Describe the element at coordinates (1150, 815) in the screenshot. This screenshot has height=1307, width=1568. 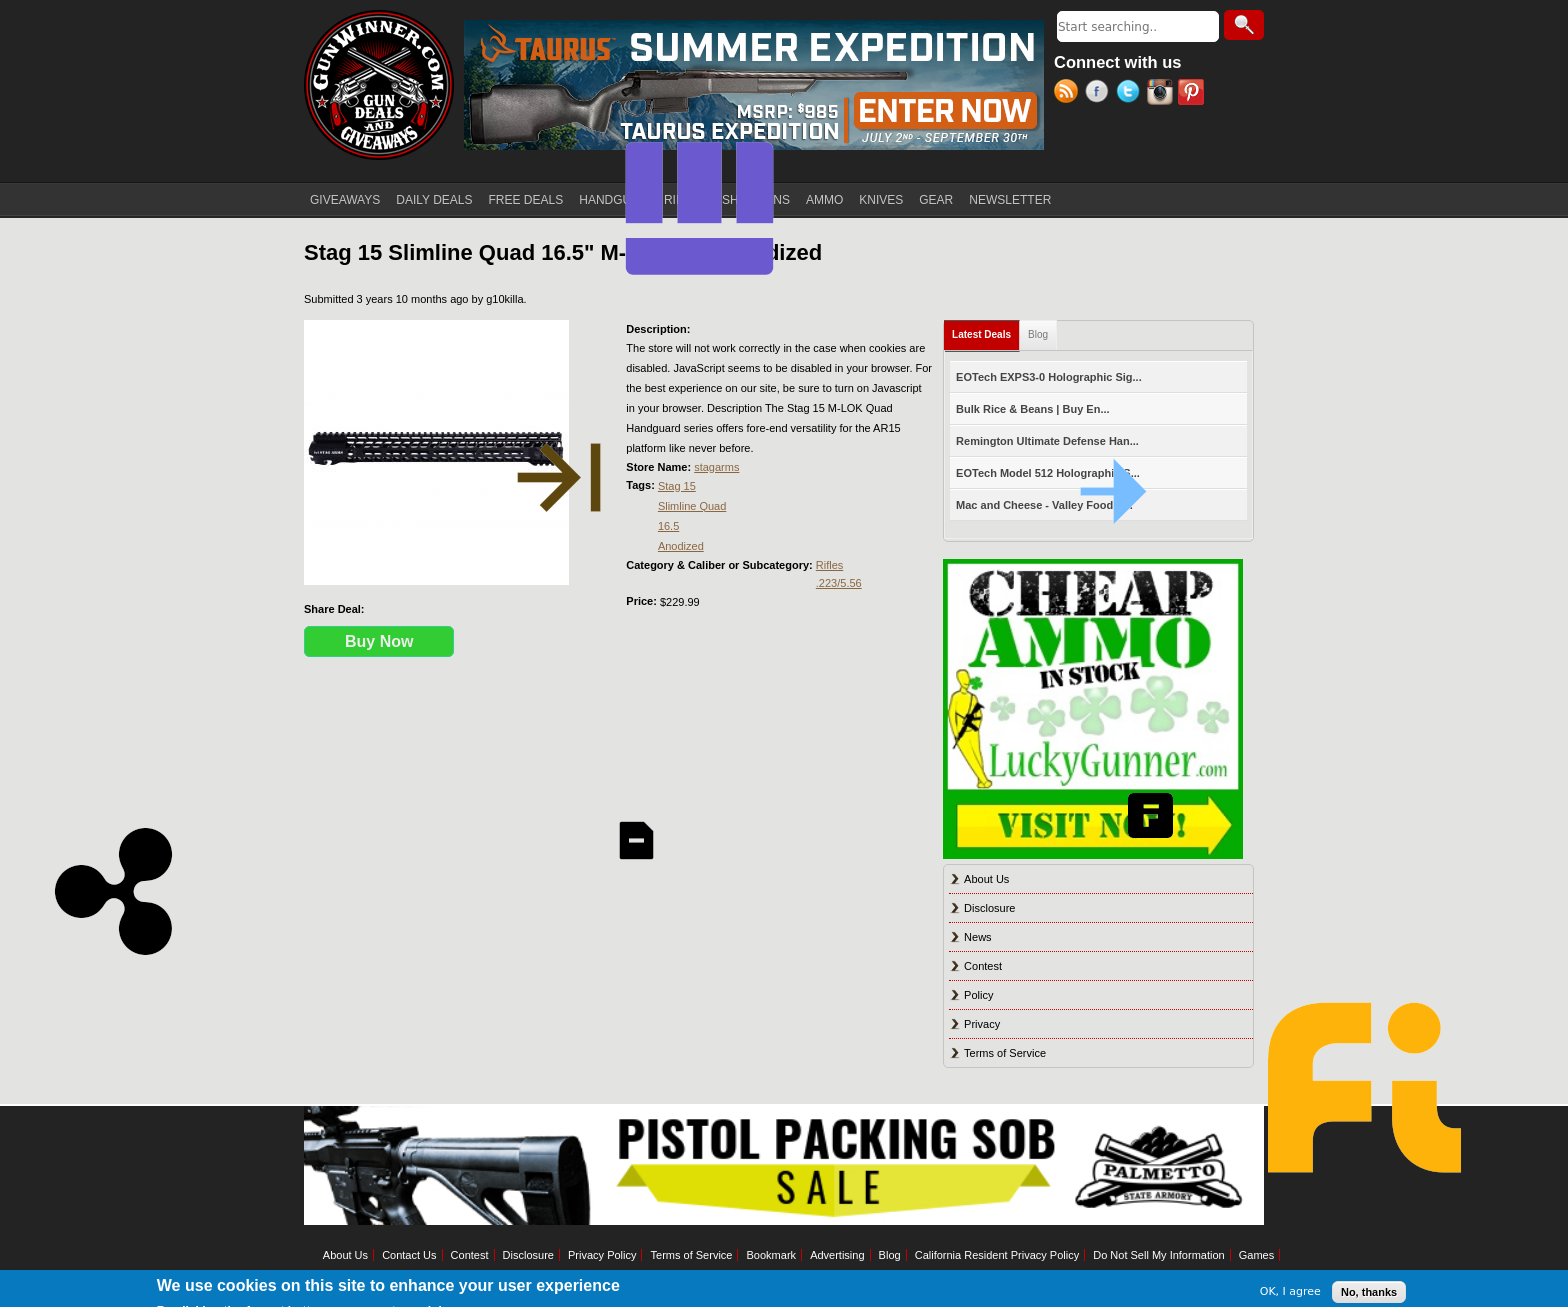
I see `frappe framework logo` at that location.